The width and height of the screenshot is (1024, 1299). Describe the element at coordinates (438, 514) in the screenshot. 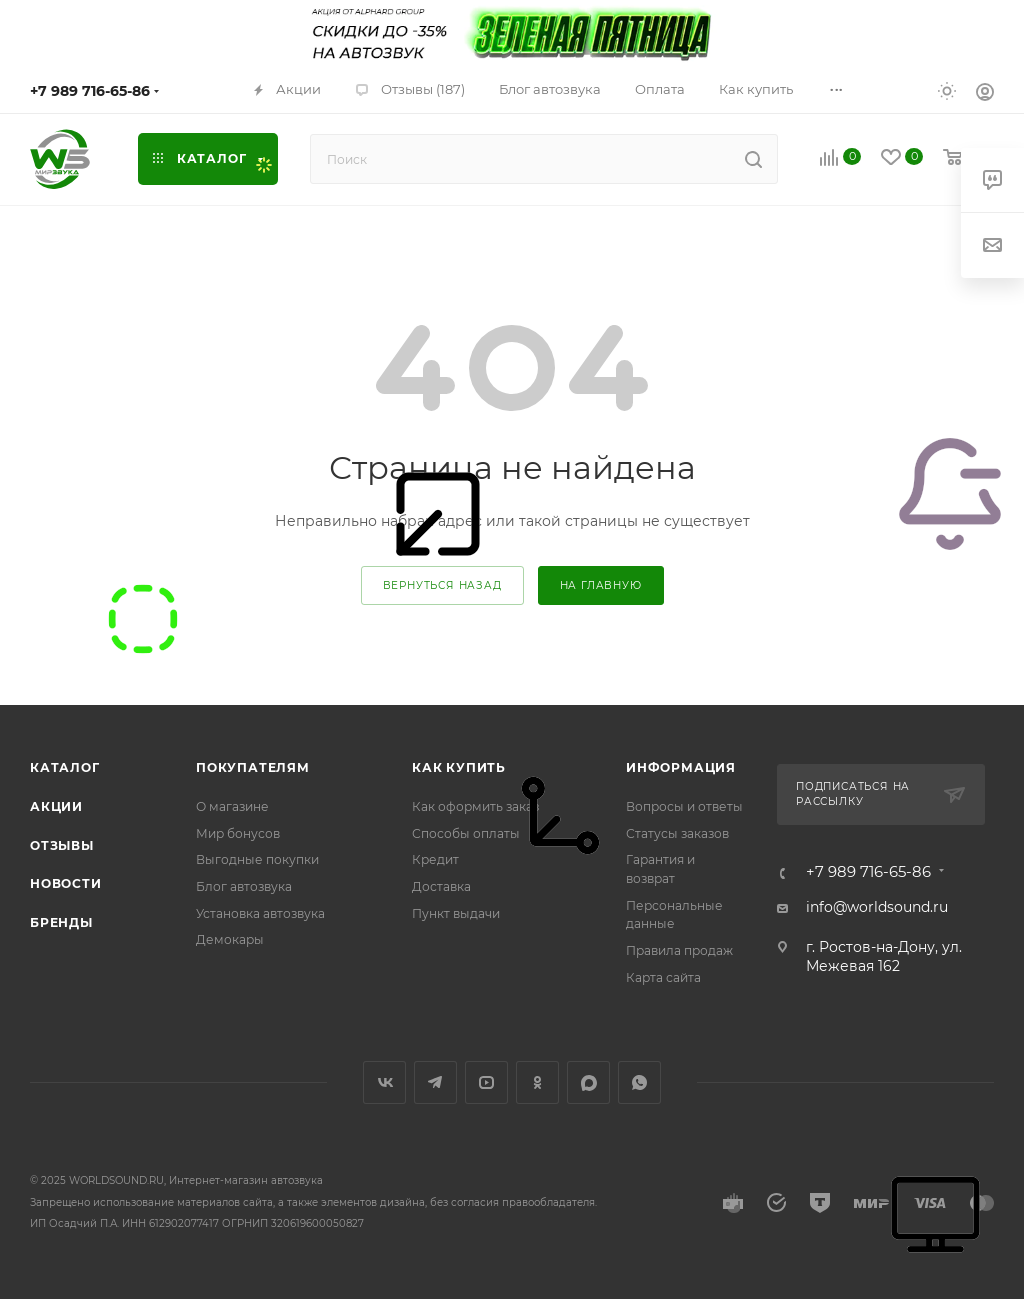

I see `move content outside the current container` at that location.